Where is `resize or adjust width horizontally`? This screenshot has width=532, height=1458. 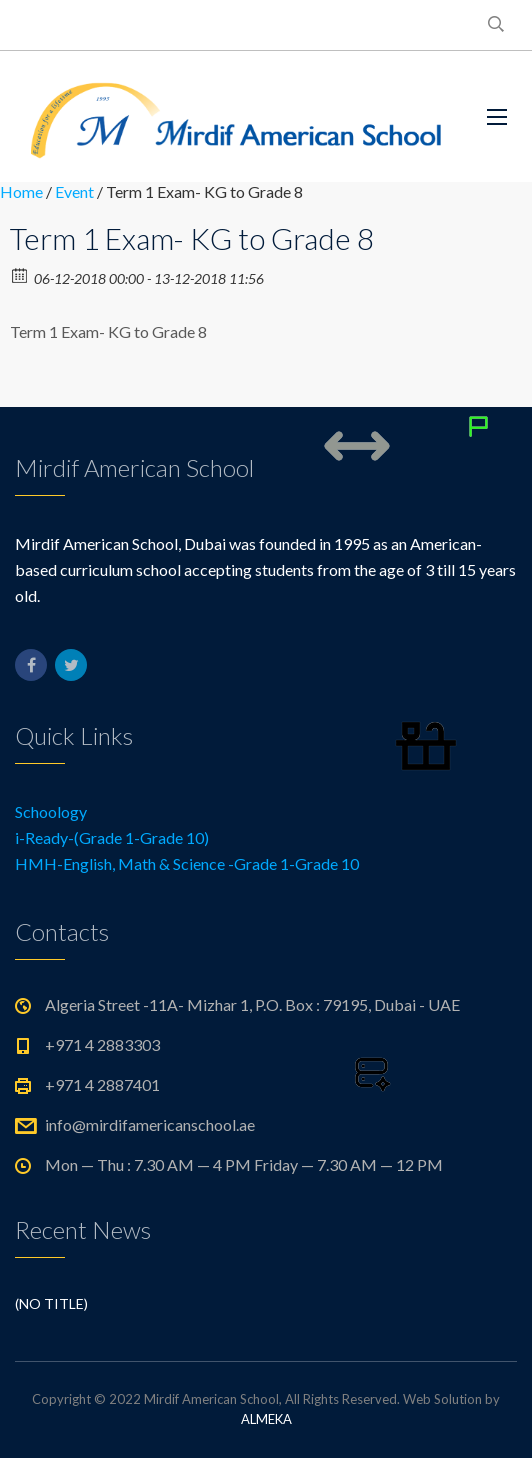
resize or adjust width horizontally is located at coordinates (357, 446).